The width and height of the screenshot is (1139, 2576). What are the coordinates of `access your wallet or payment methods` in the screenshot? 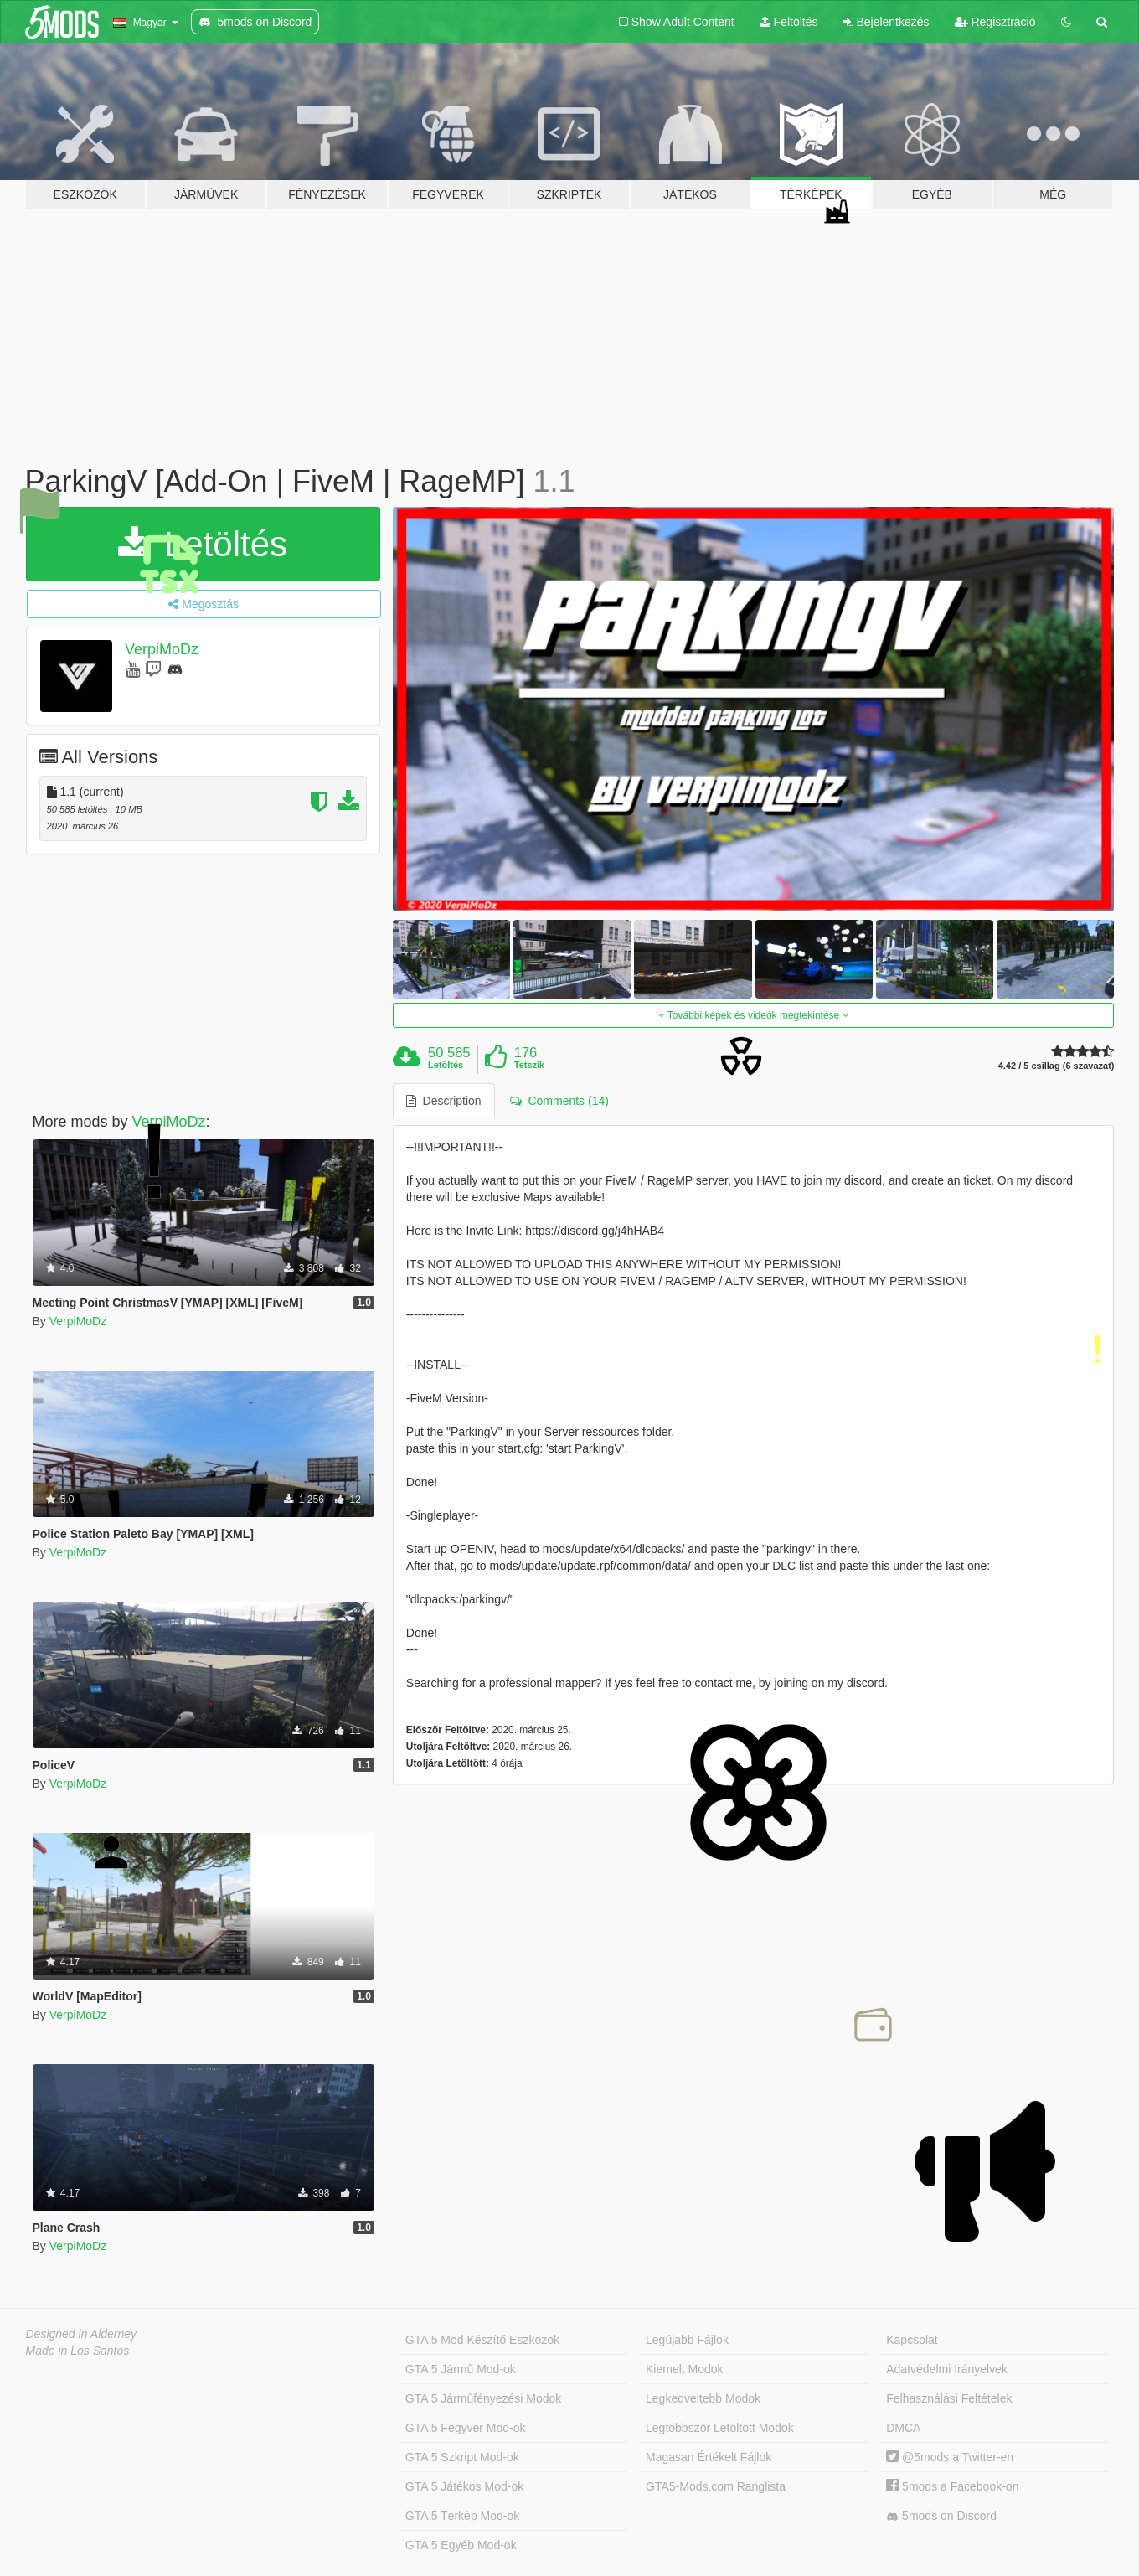 It's located at (873, 2025).